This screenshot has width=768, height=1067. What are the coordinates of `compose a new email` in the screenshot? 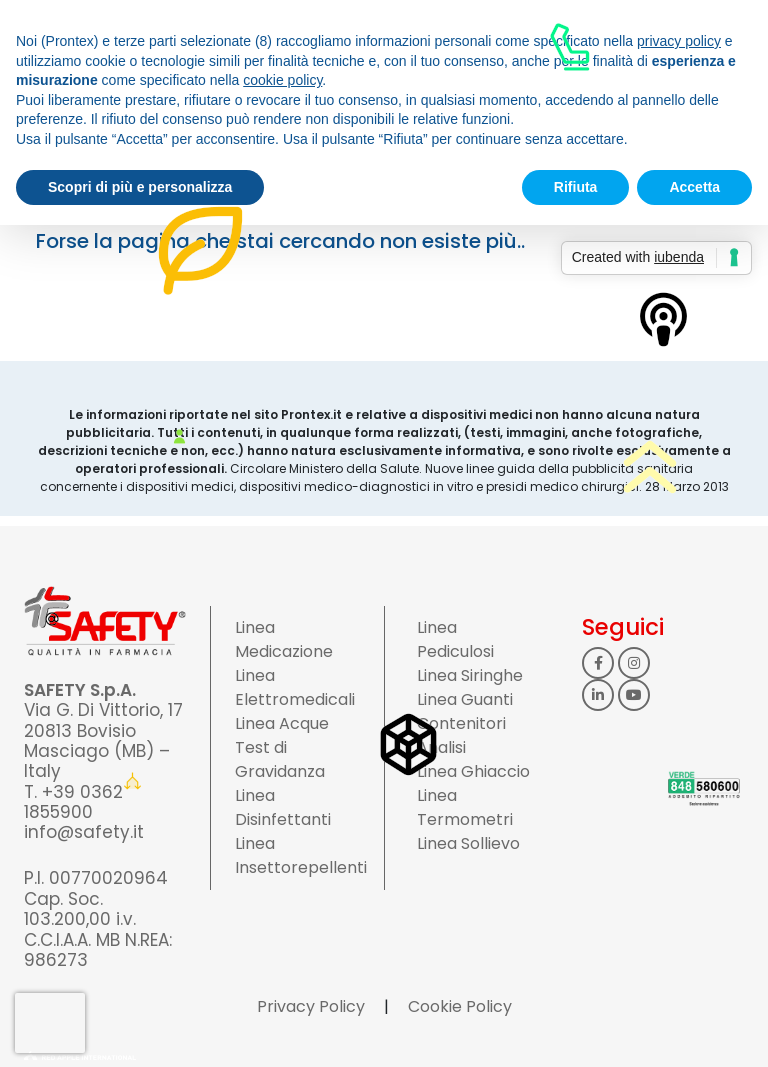 It's located at (52, 619).